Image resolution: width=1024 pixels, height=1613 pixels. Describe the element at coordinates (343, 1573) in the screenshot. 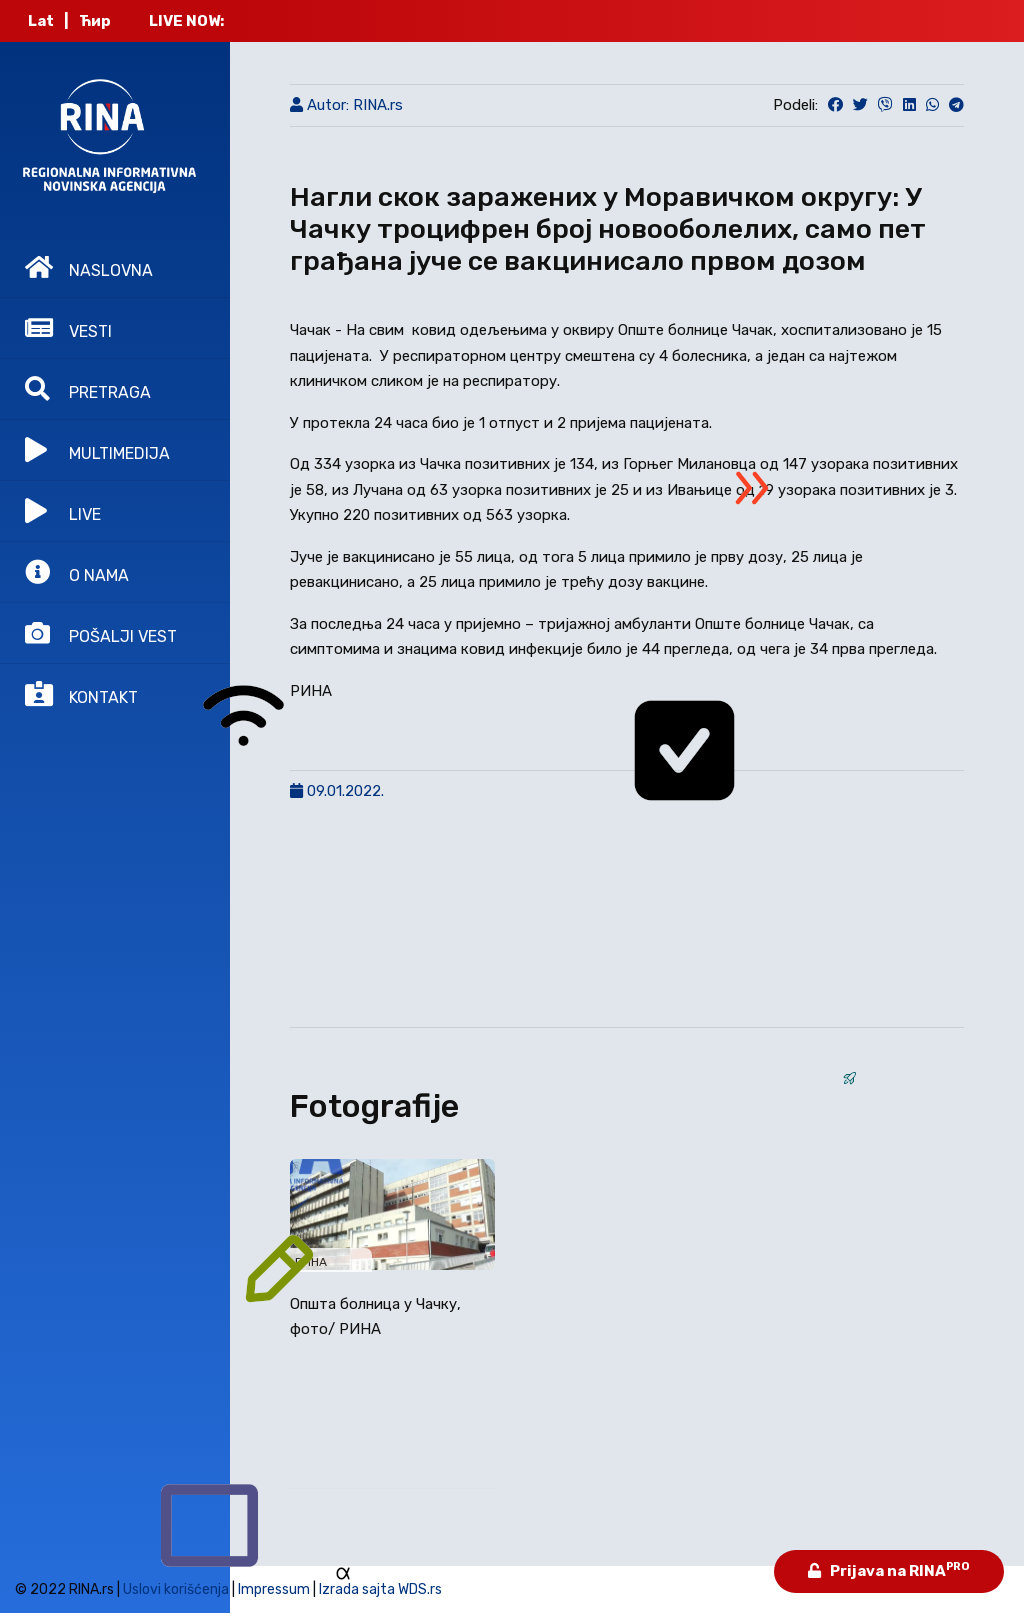

I see `indicates alpha version or early release software` at that location.